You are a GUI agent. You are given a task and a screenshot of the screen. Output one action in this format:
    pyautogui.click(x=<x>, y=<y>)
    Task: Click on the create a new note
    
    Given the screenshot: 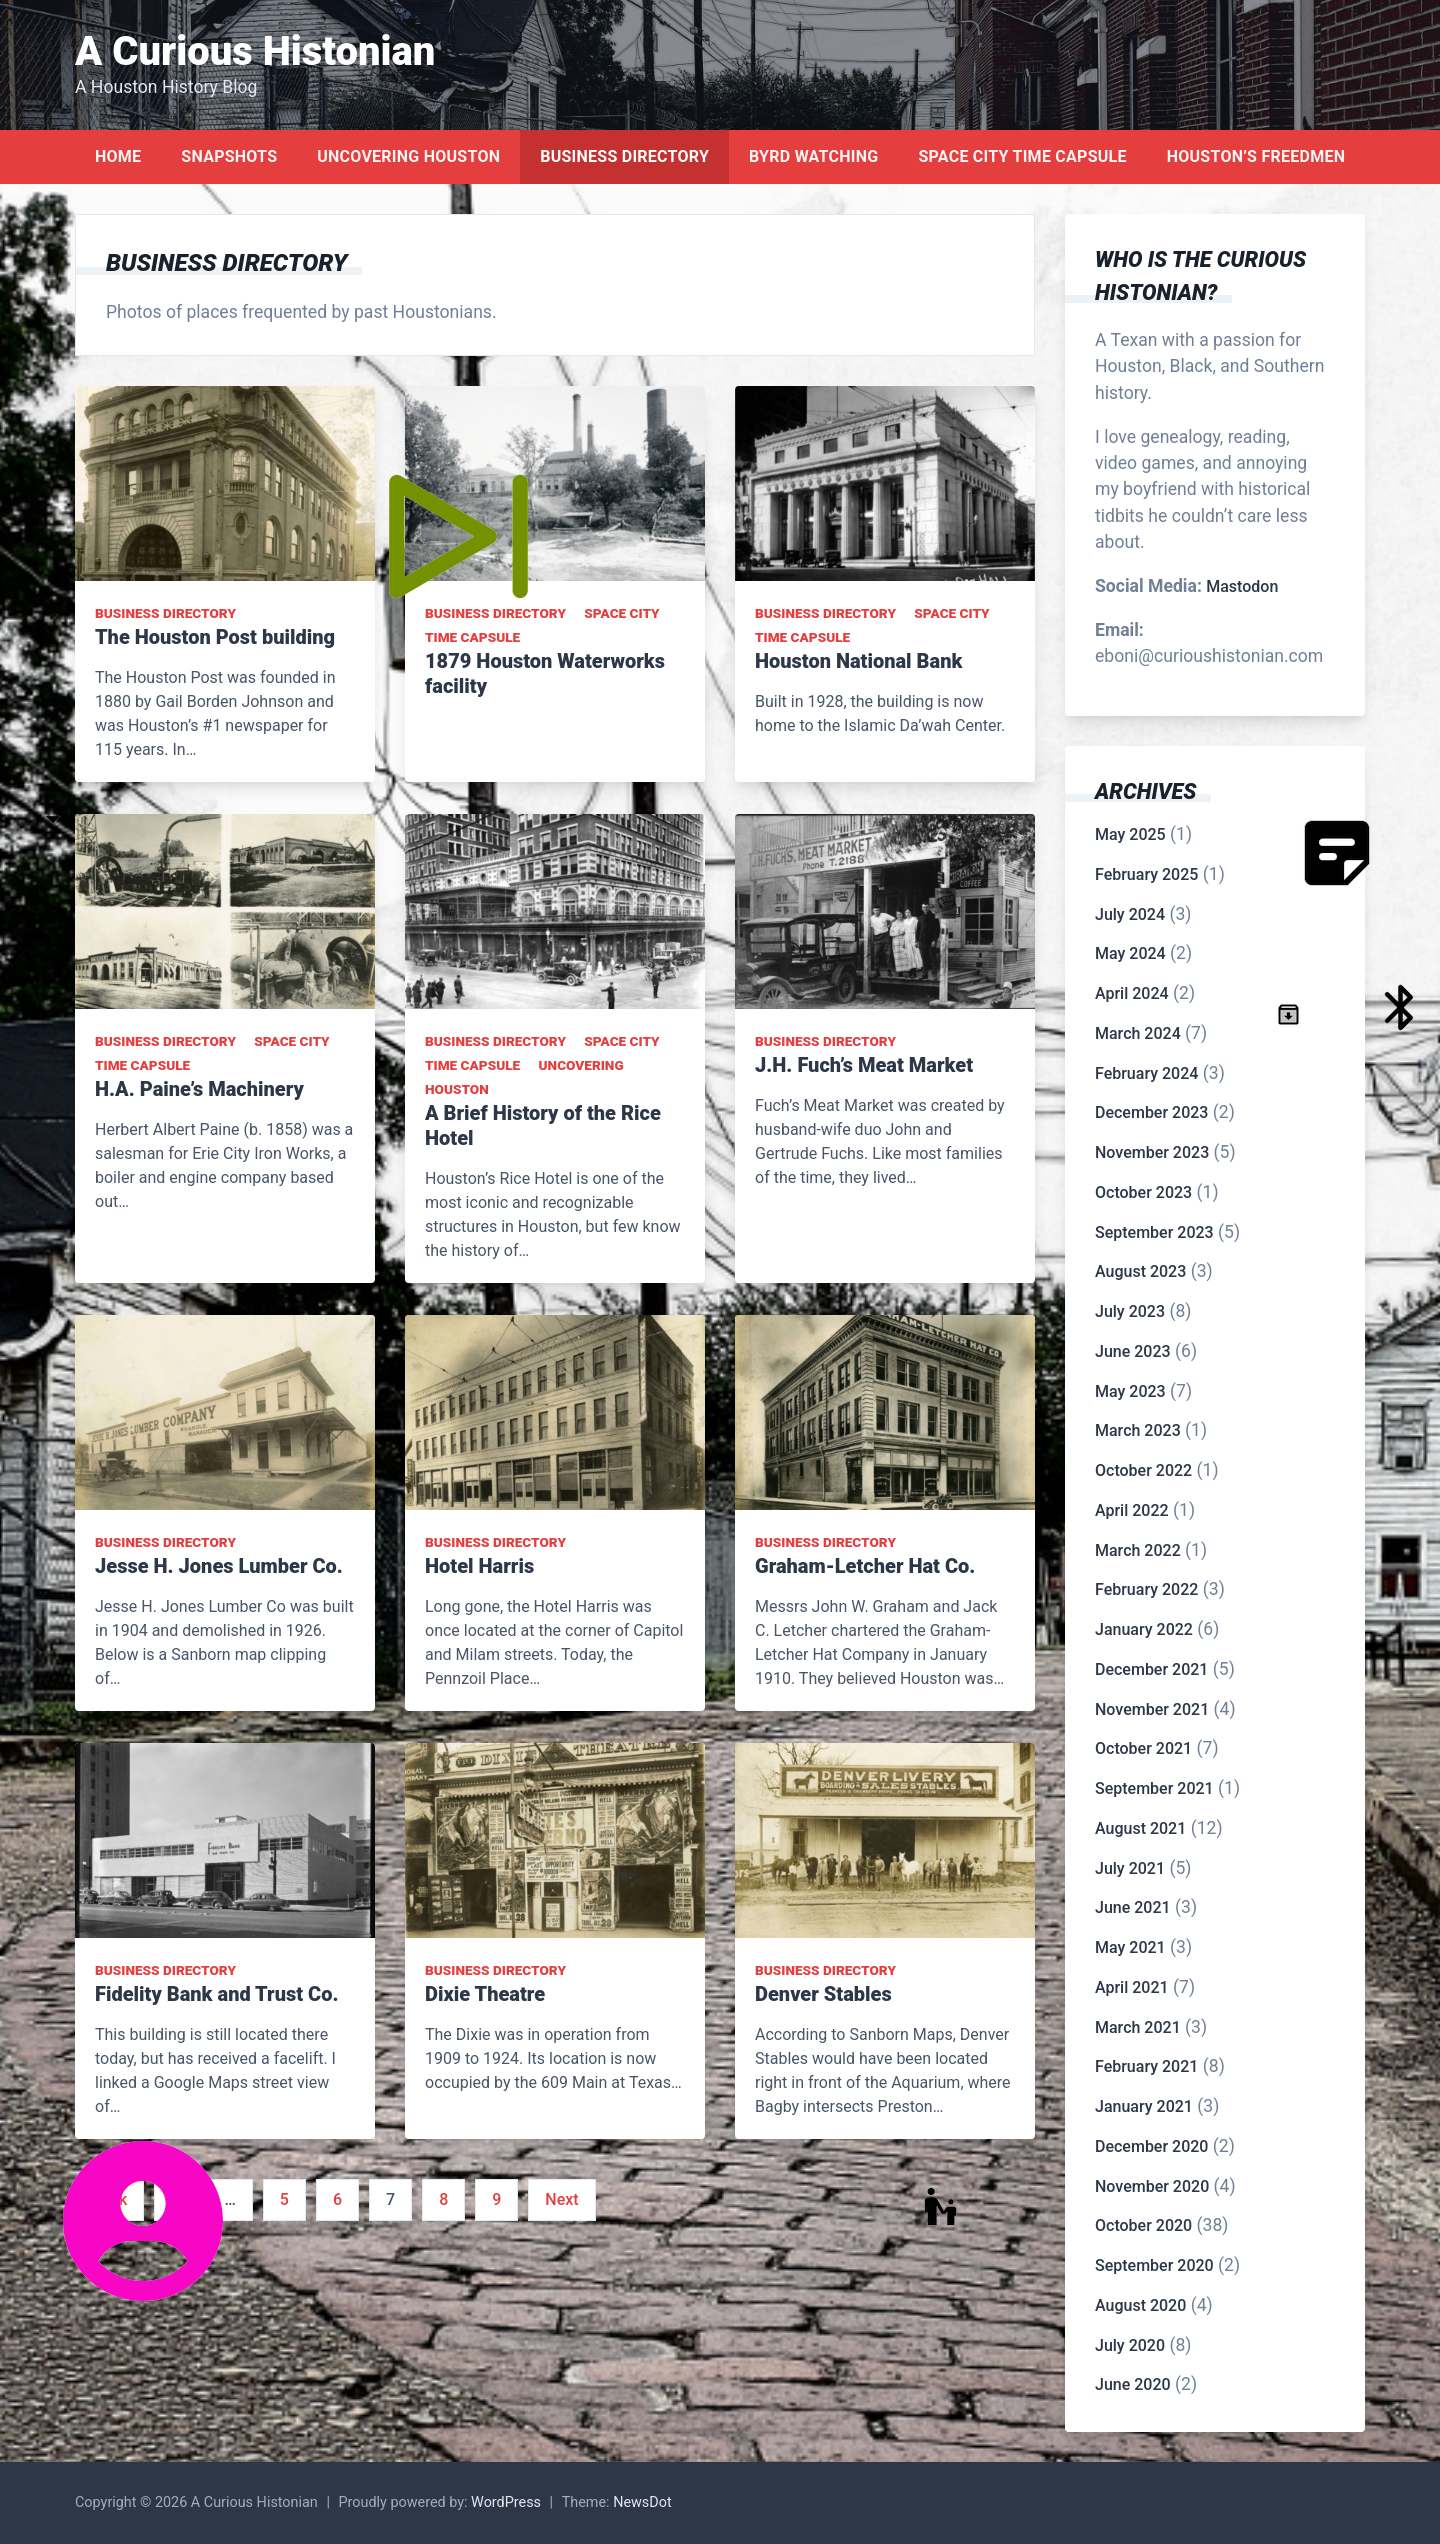 What is the action you would take?
    pyautogui.click(x=1337, y=853)
    